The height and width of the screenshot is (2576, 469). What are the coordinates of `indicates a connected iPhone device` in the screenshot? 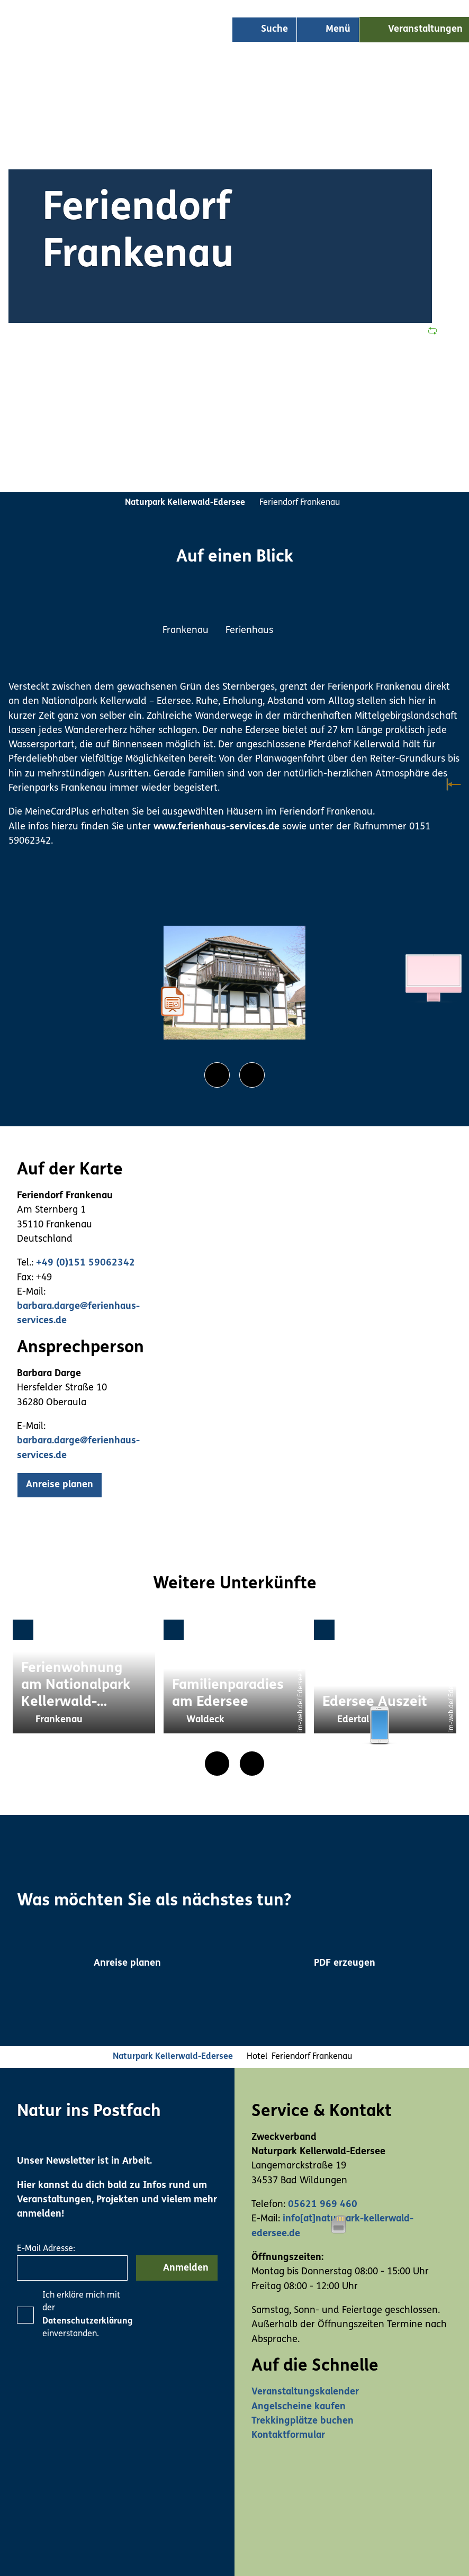 It's located at (380, 1725).